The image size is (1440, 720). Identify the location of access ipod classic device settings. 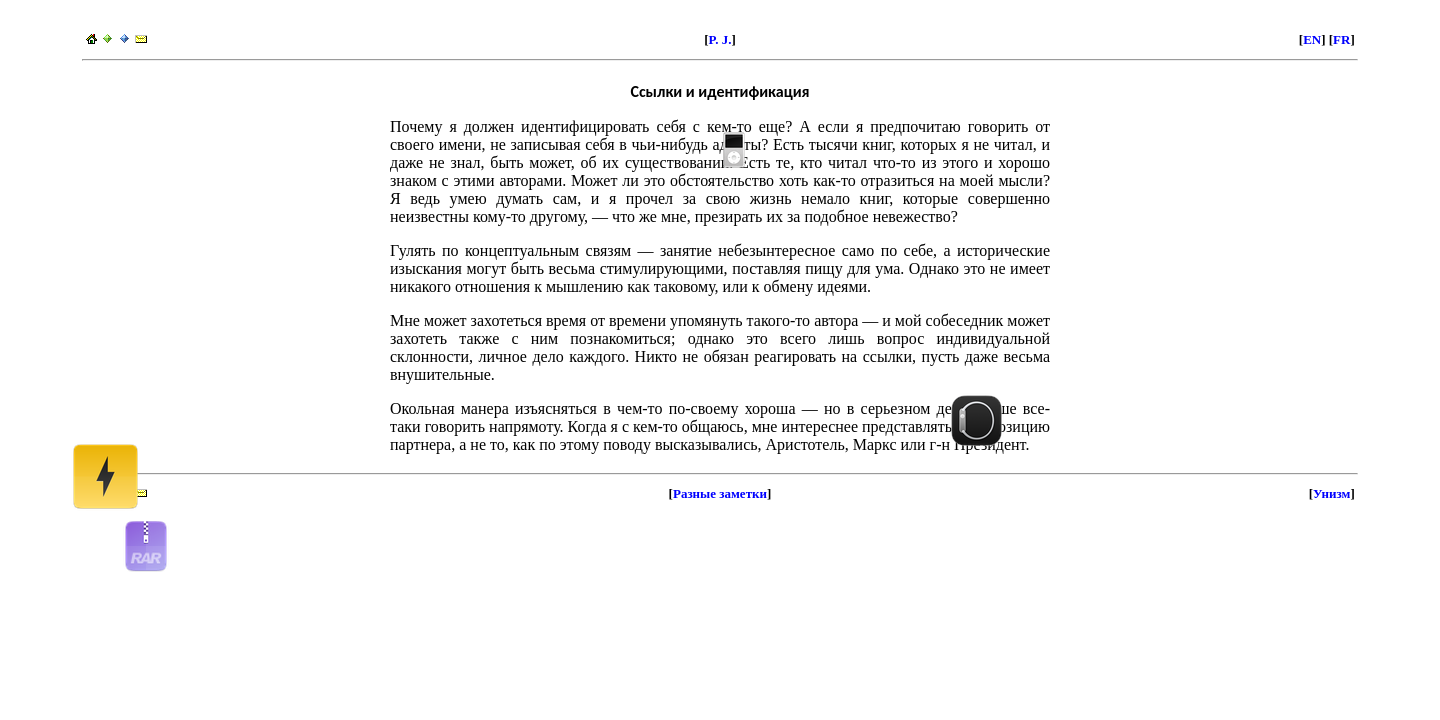
(734, 150).